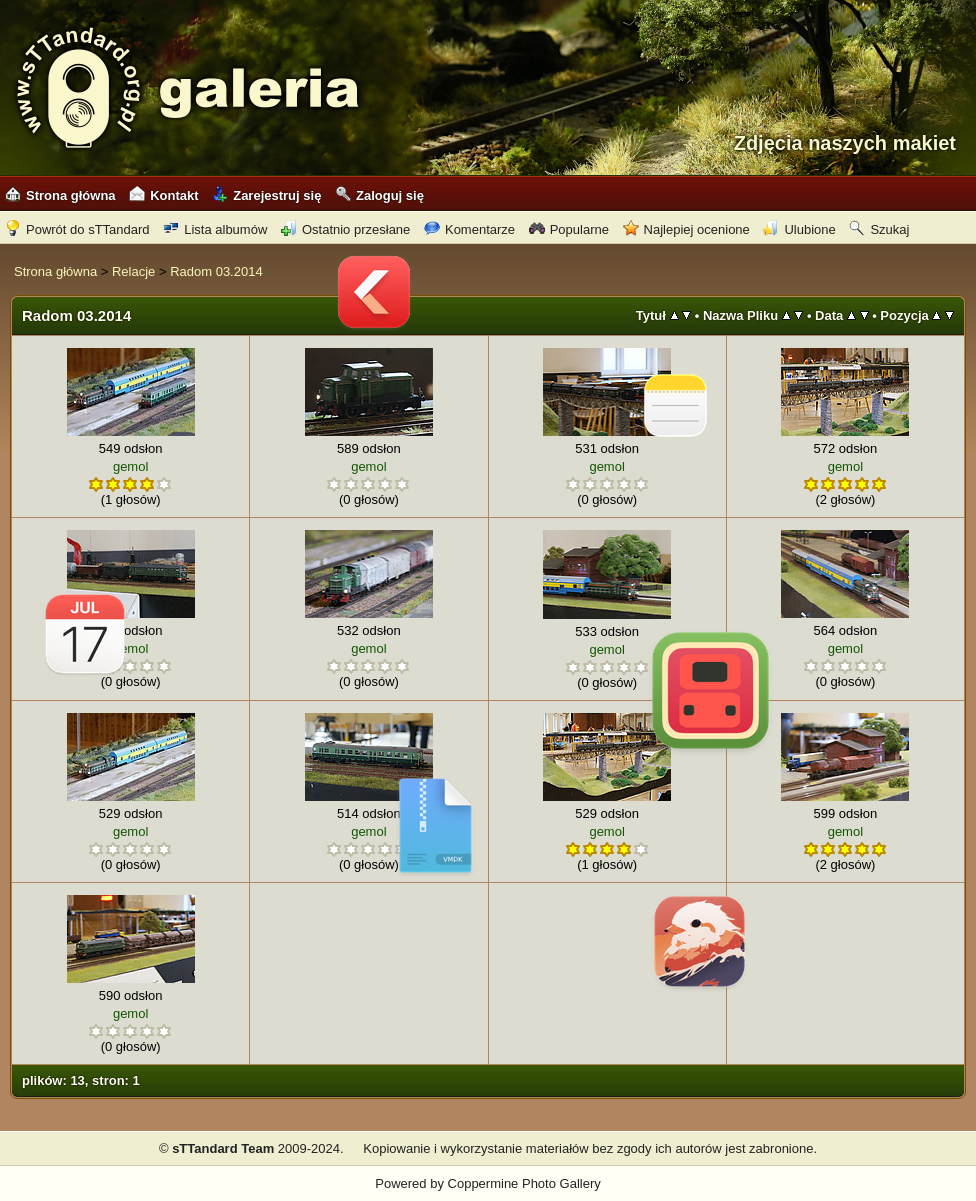  What do you see at coordinates (675, 405) in the screenshot?
I see `open tomboy notes app` at bounding box center [675, 405].